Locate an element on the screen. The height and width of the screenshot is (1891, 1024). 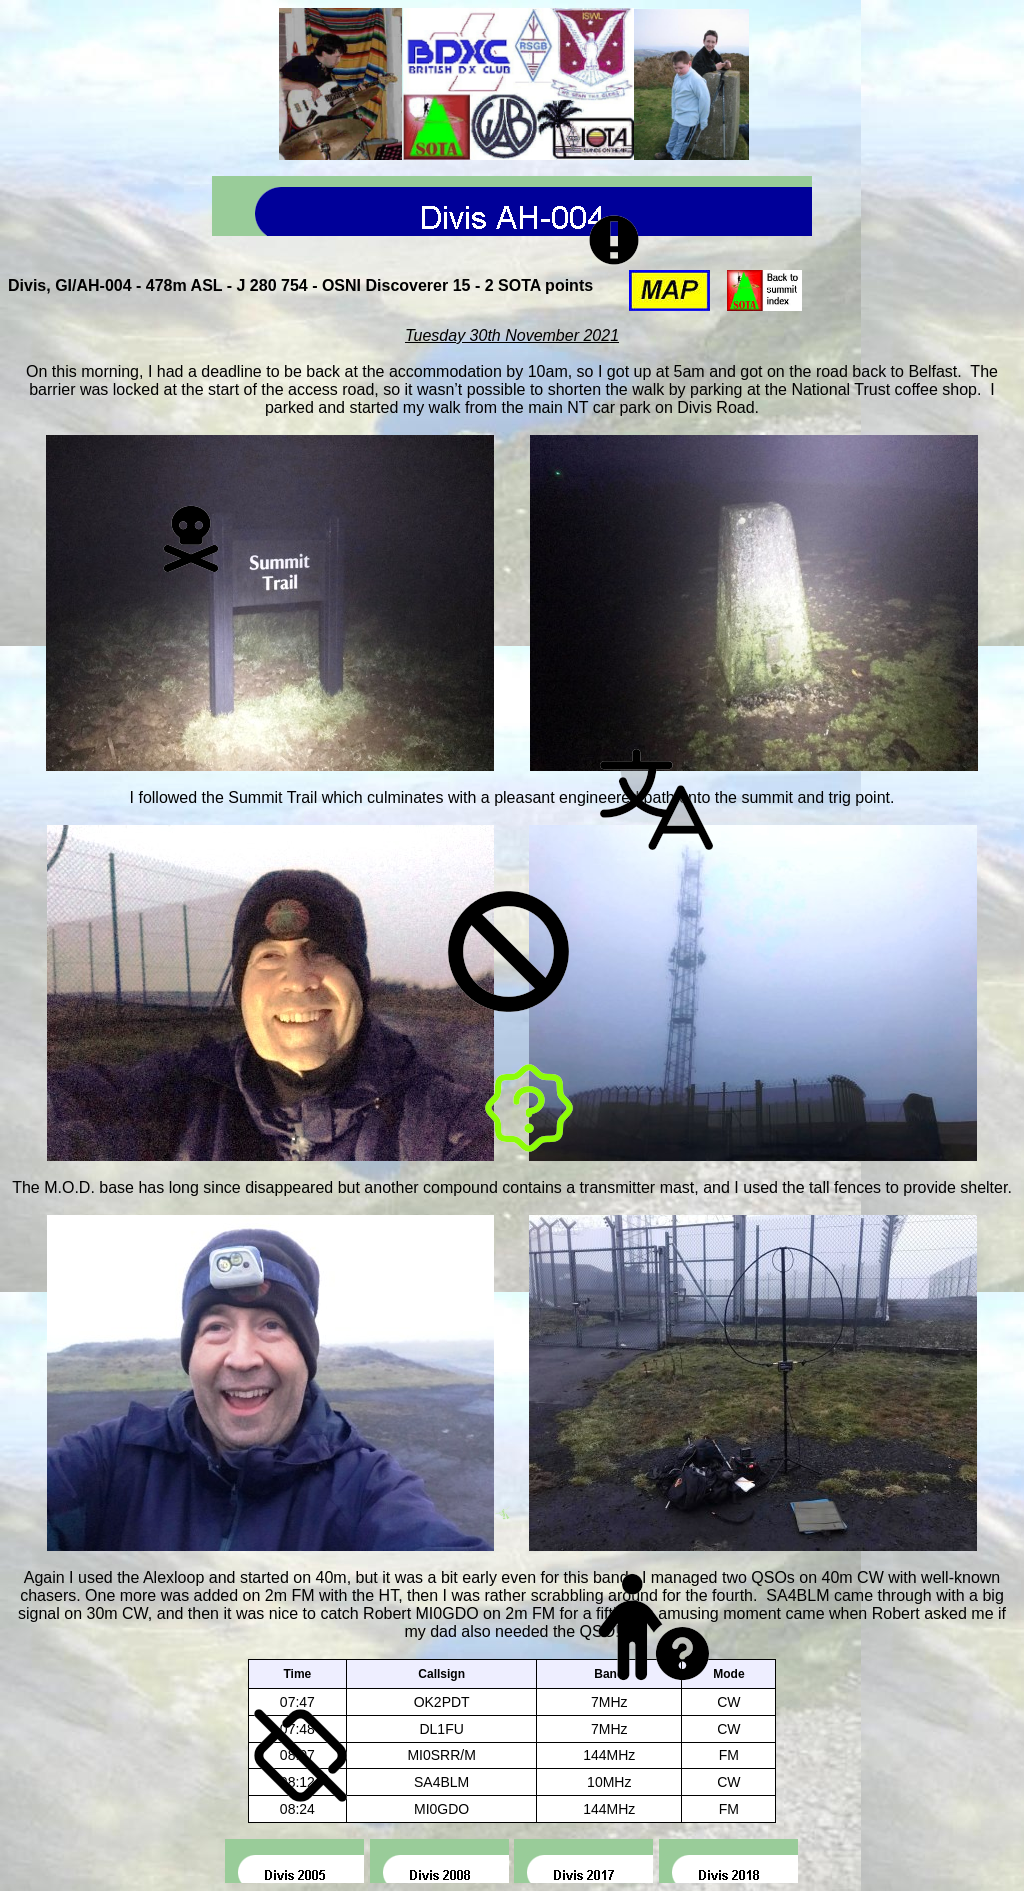
translate text to another language is located at coordinates (652, 801).